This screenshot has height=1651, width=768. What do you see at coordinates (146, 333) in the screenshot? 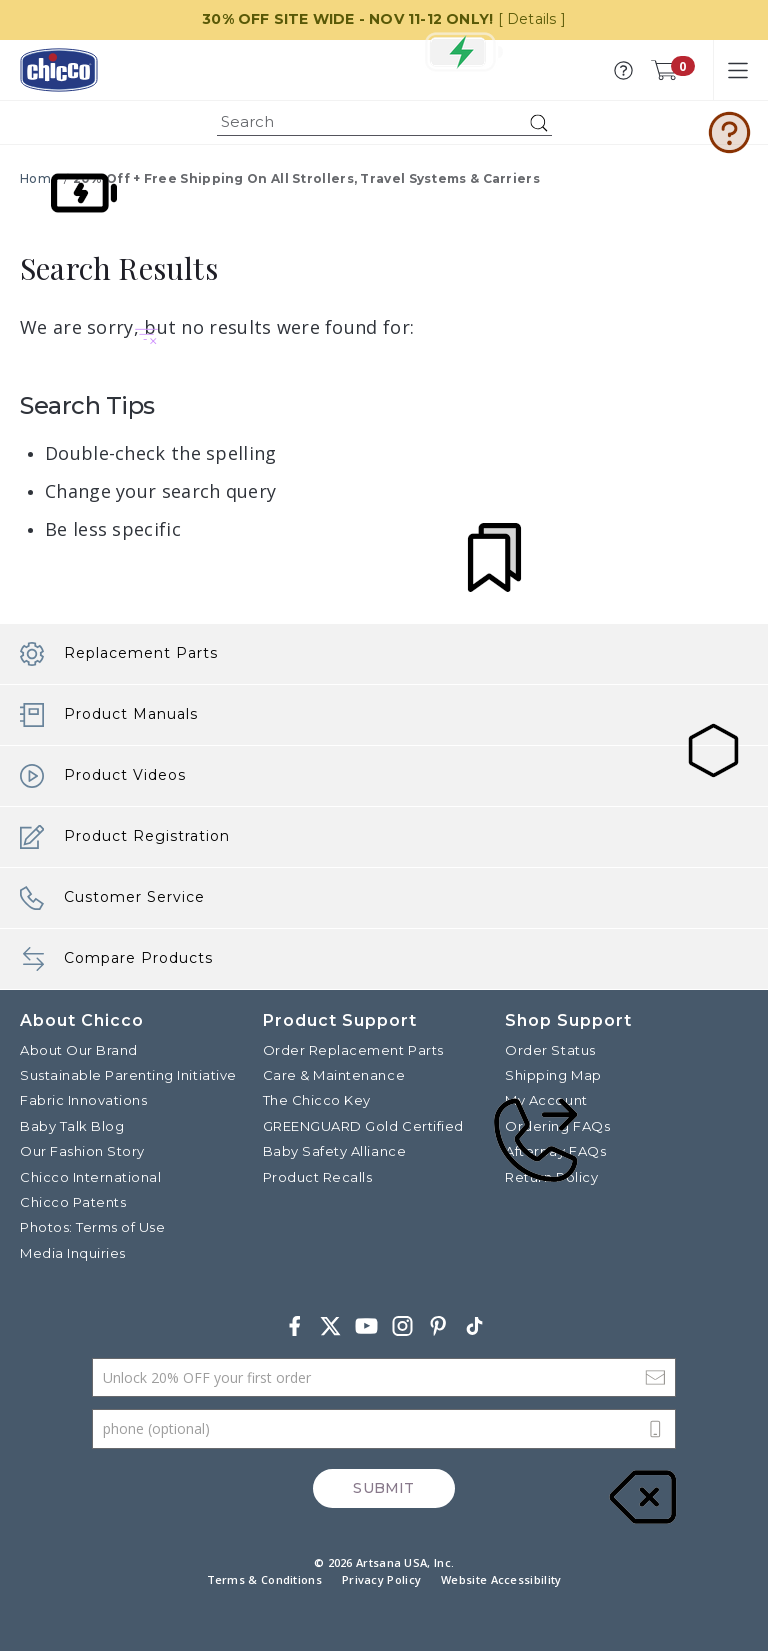
I see `clear all active filters` at bounding box center [146, 333].